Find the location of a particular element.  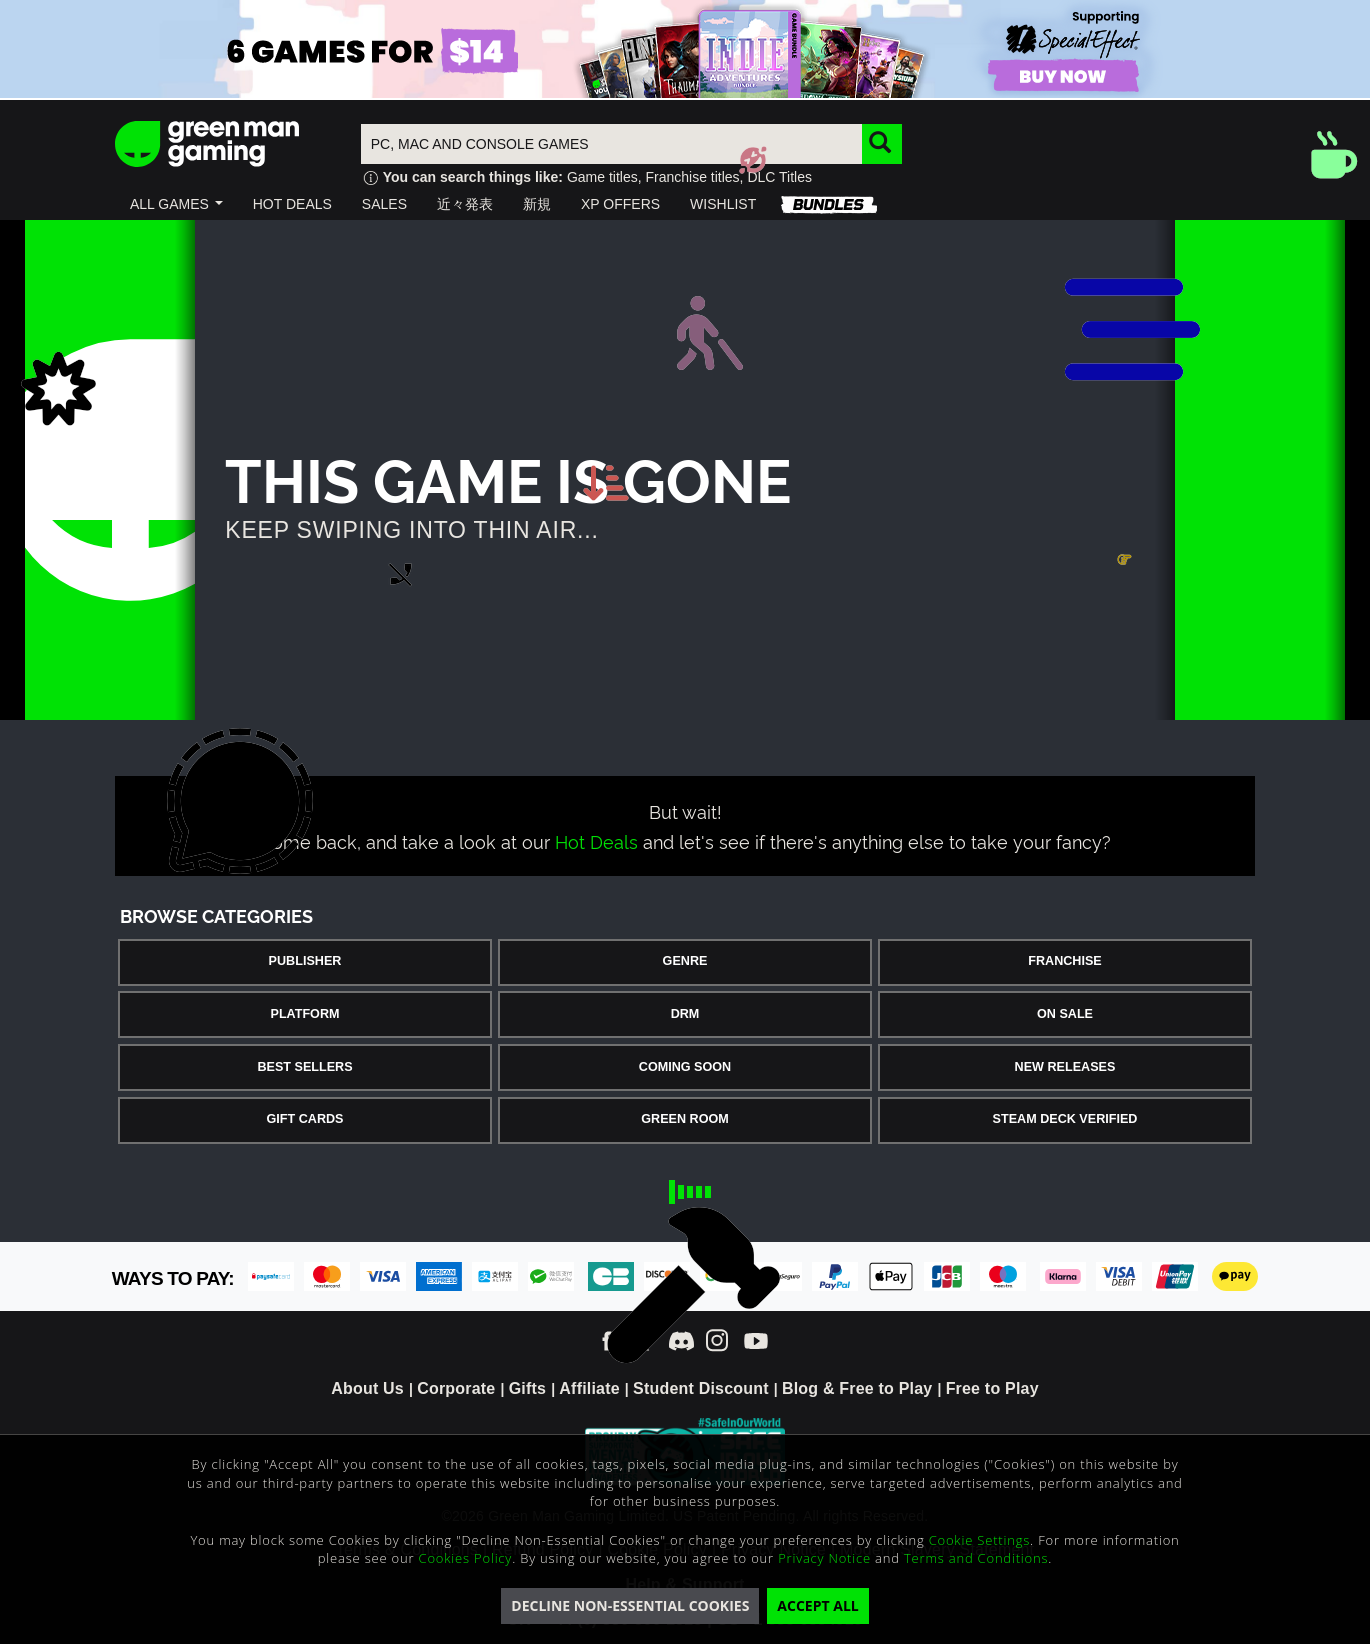

react with laughing emoji is located at coordinates (753, 160).